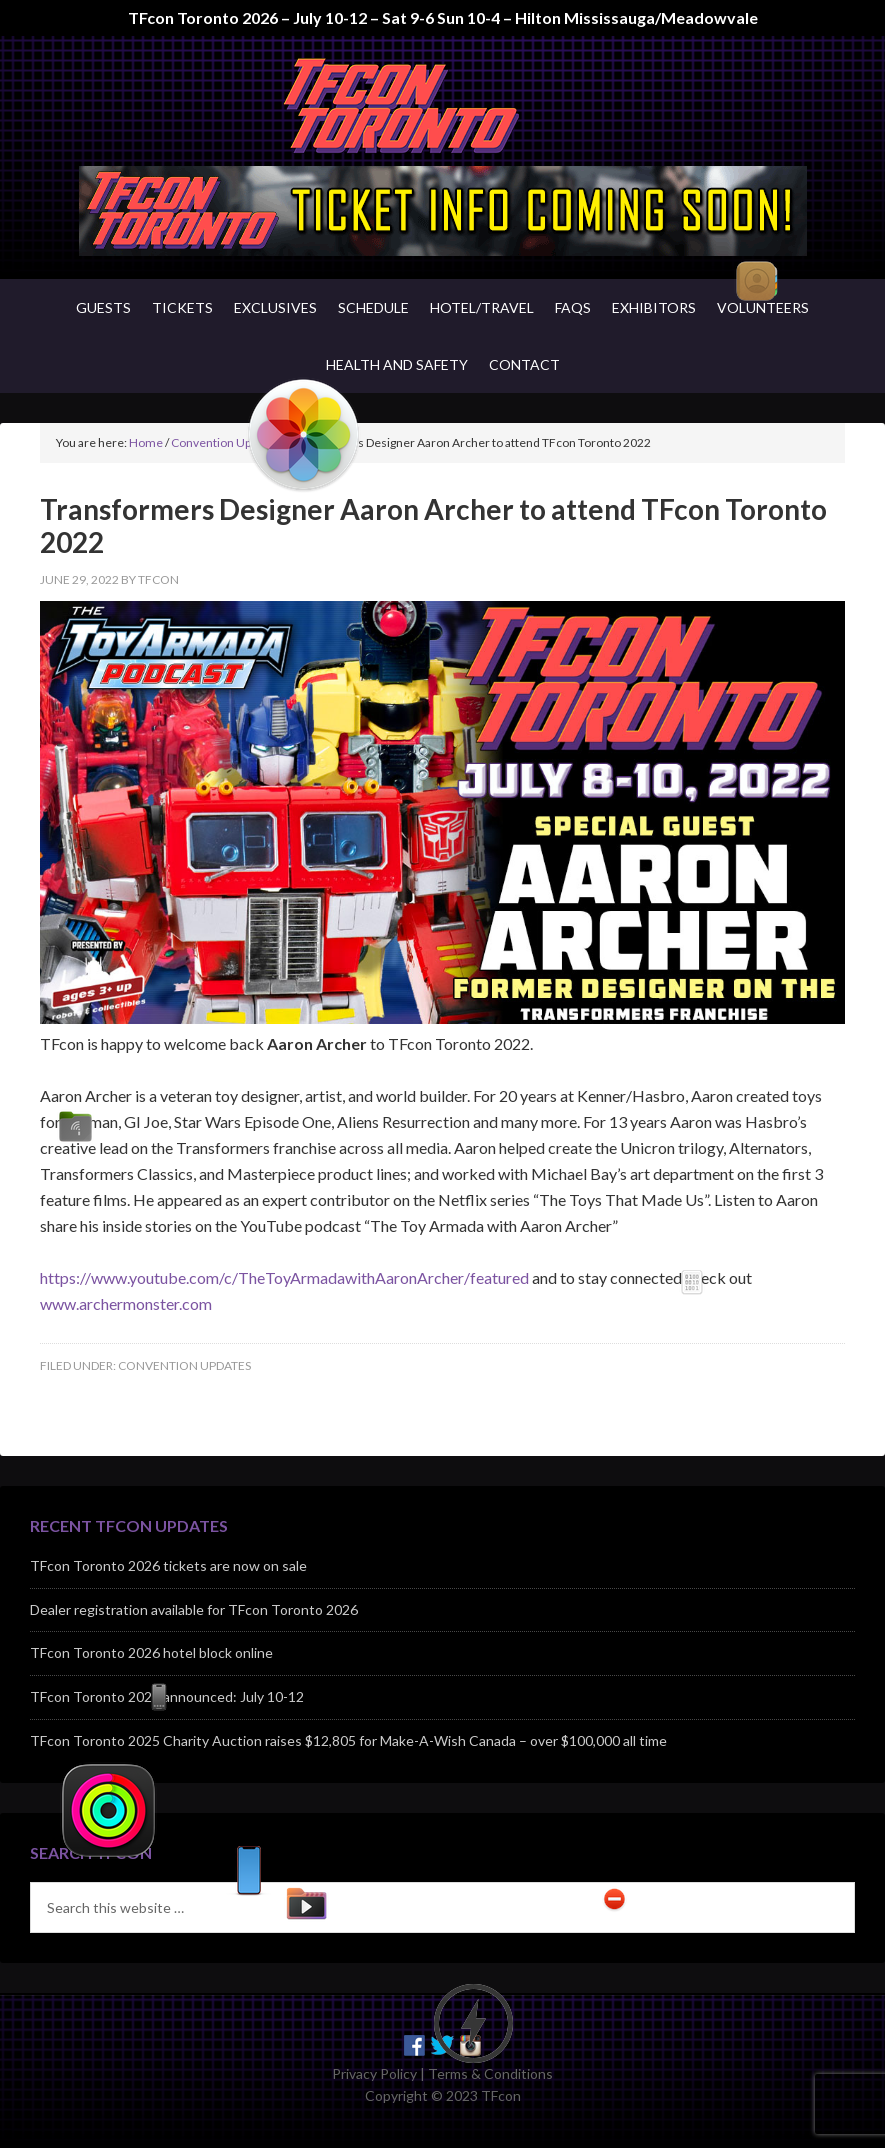 The width and height of the screenshot is (885, 2148). What do you see at coordinates (306, 1904) in the screenshot?
I see `open your movie files folder` at bounding box center [306, 1904].